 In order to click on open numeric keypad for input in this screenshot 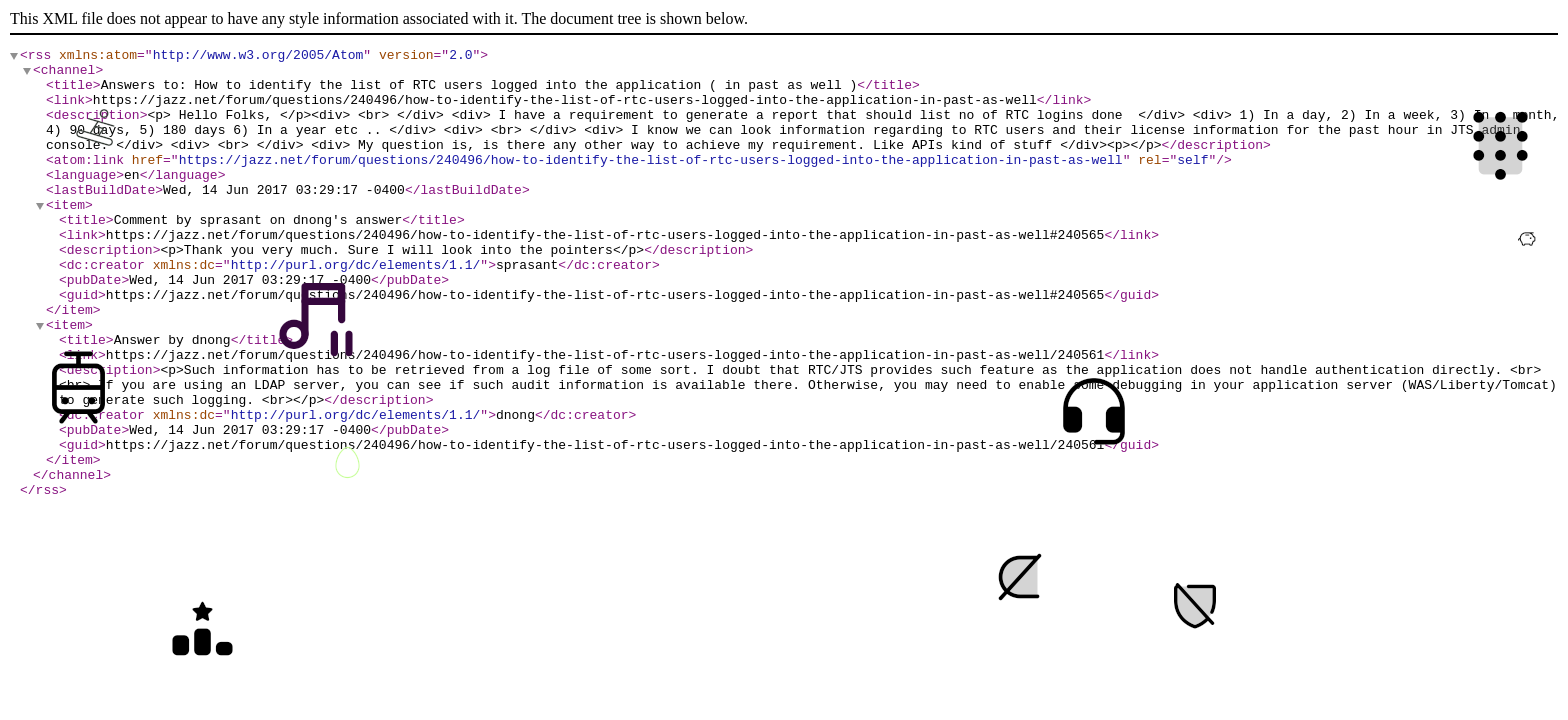, I will do `click(1500, 144)`.